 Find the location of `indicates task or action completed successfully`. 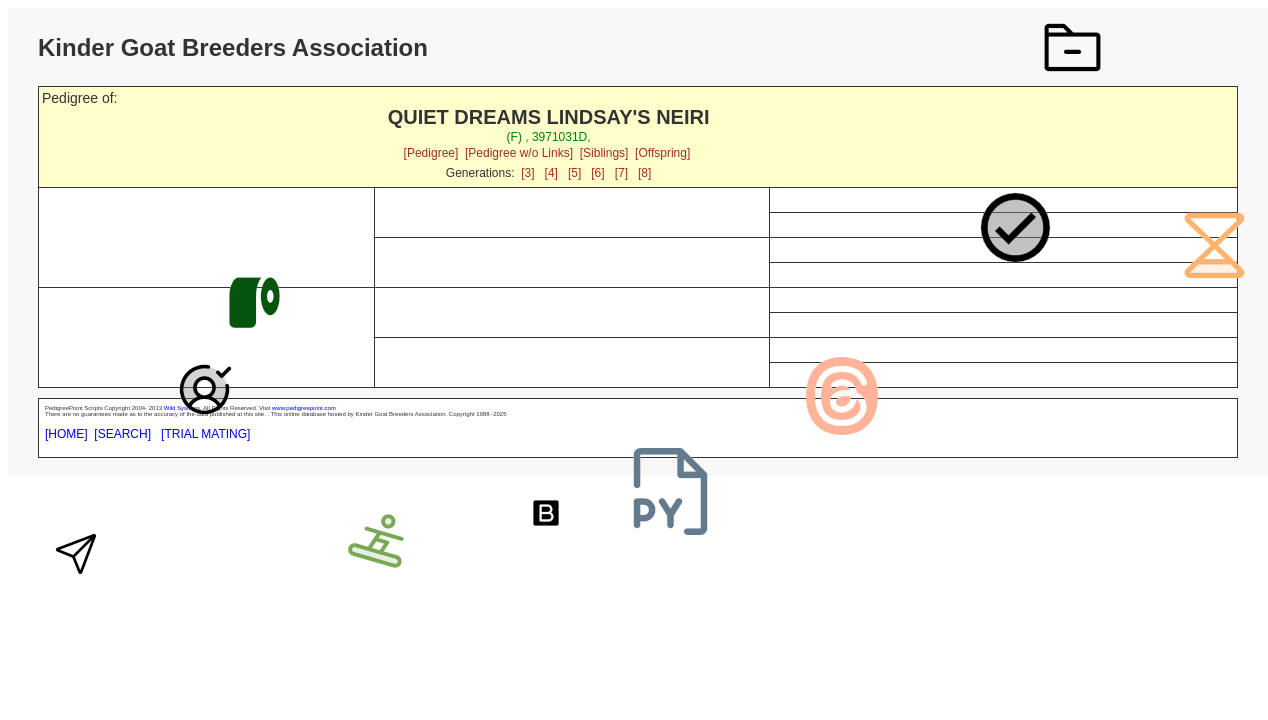

indicates task or action completed successfully is located at coordinates (1015, 227).